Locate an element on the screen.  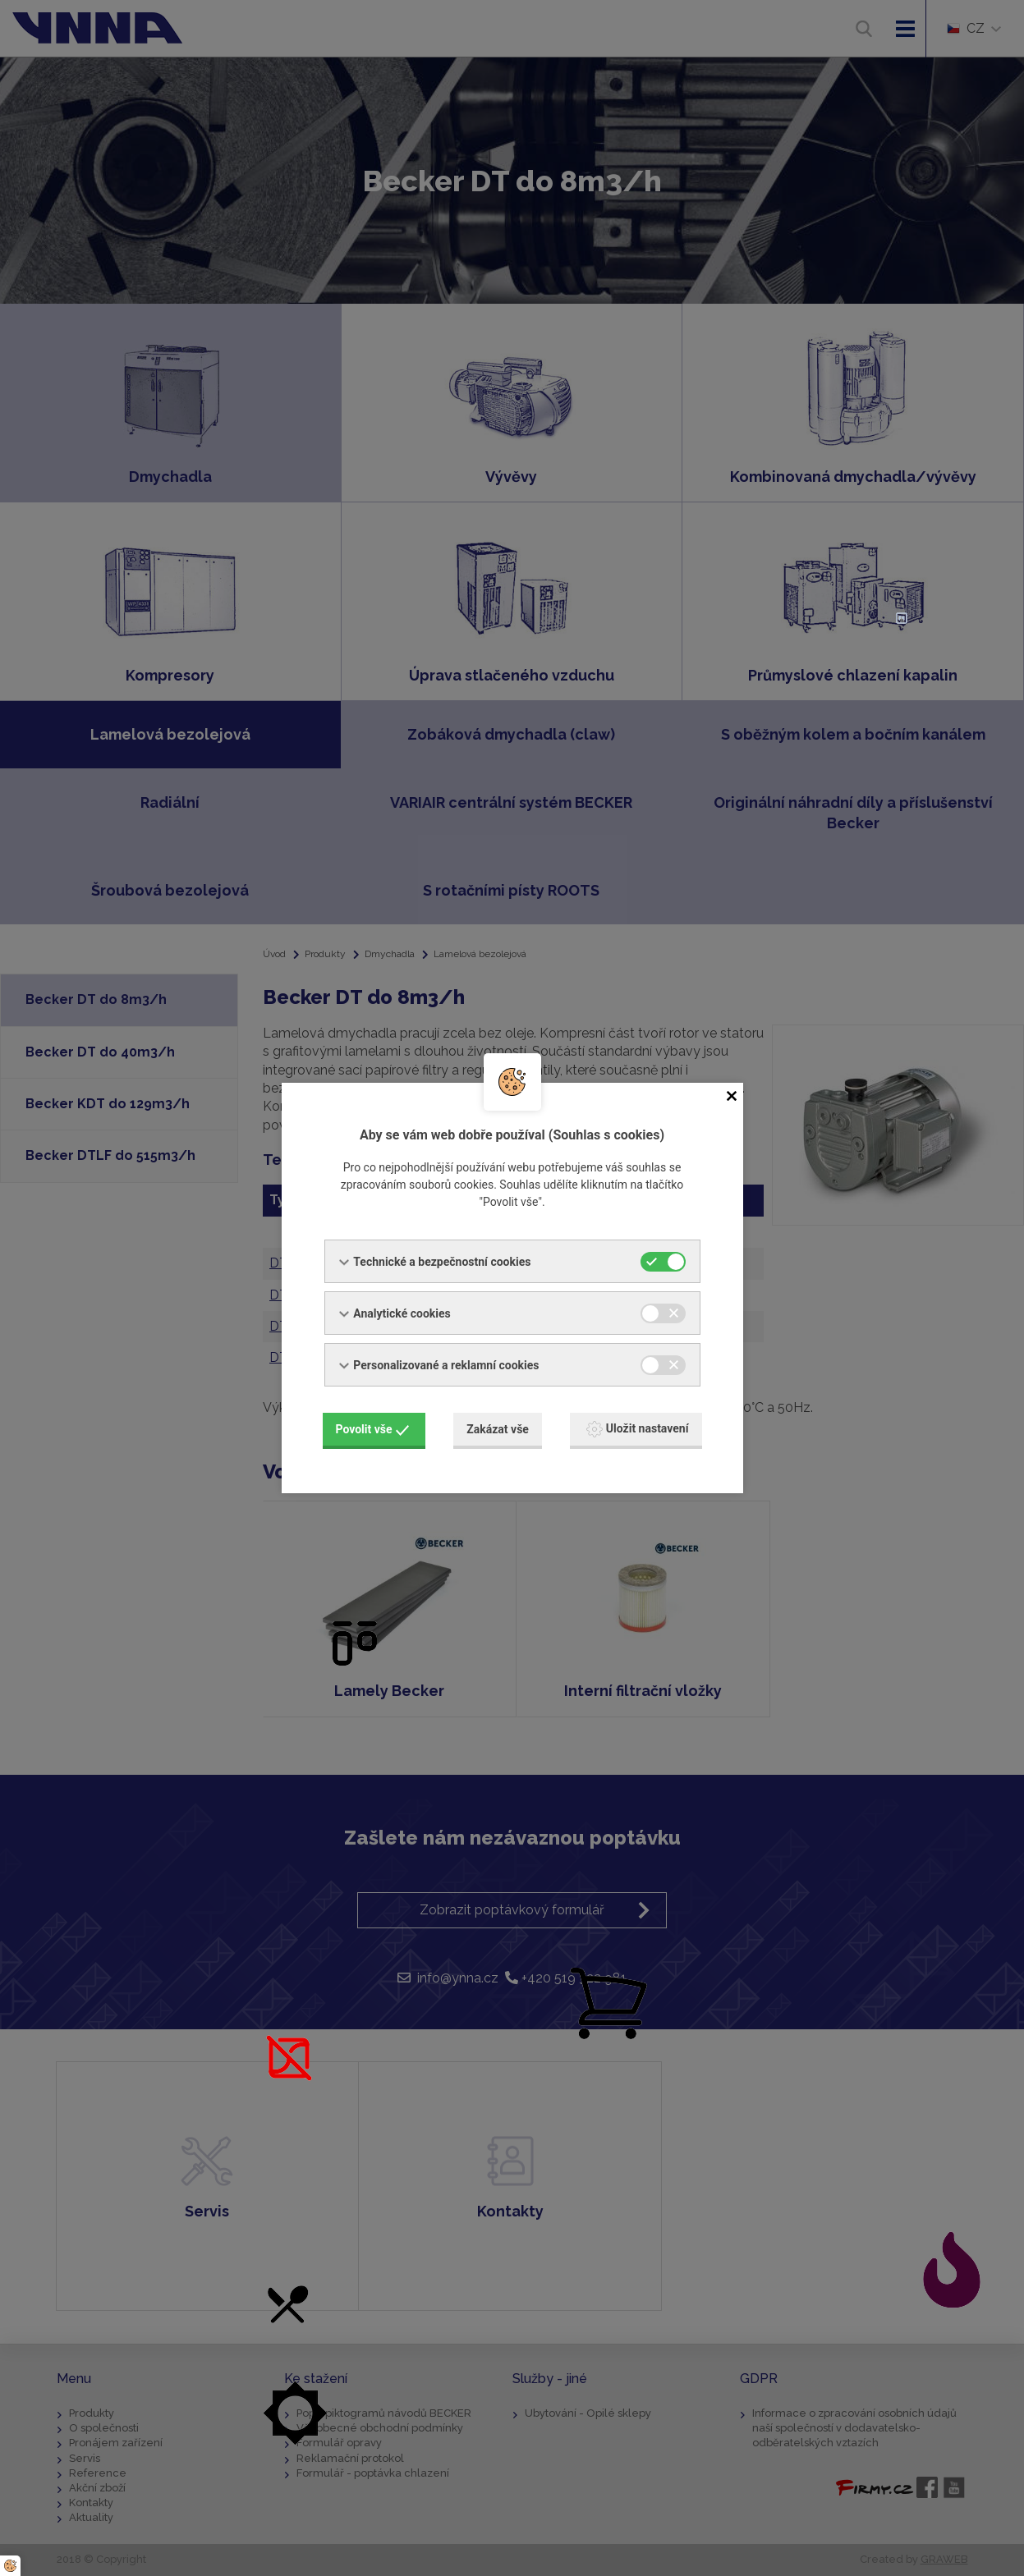
switch to kanban board view is located at coordinates (355, 1643).